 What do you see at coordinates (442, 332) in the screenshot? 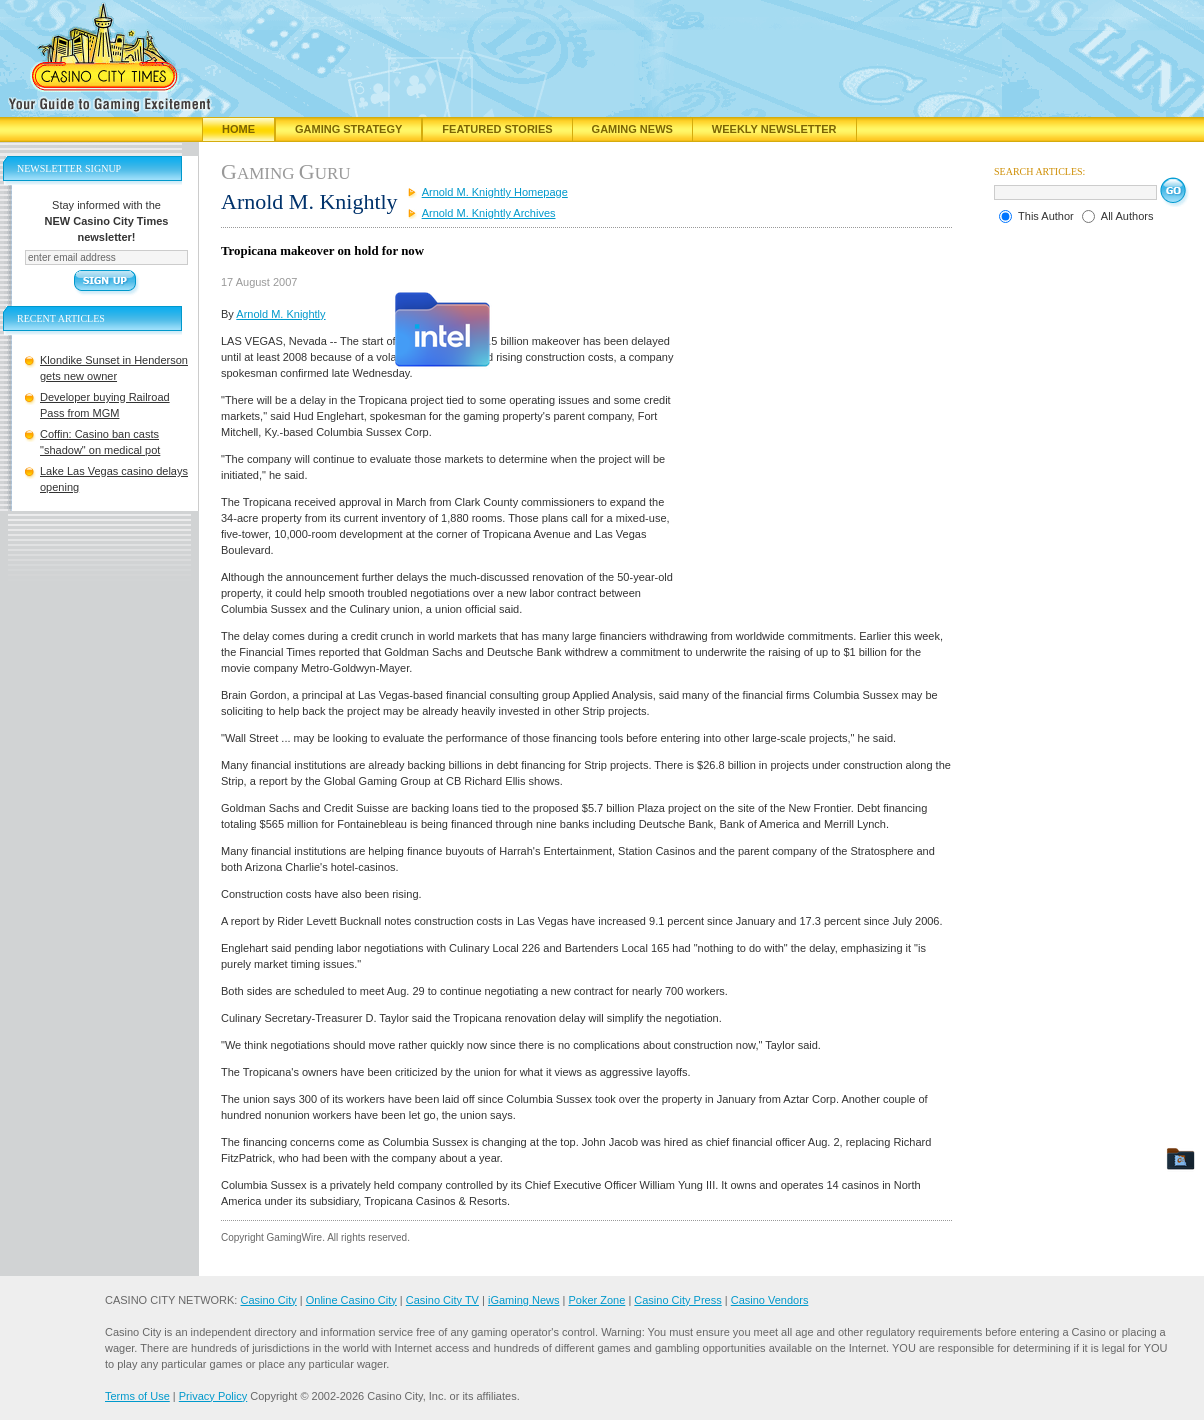
I see `folder containing intel-related files or software` at bounding box center [442, 332].